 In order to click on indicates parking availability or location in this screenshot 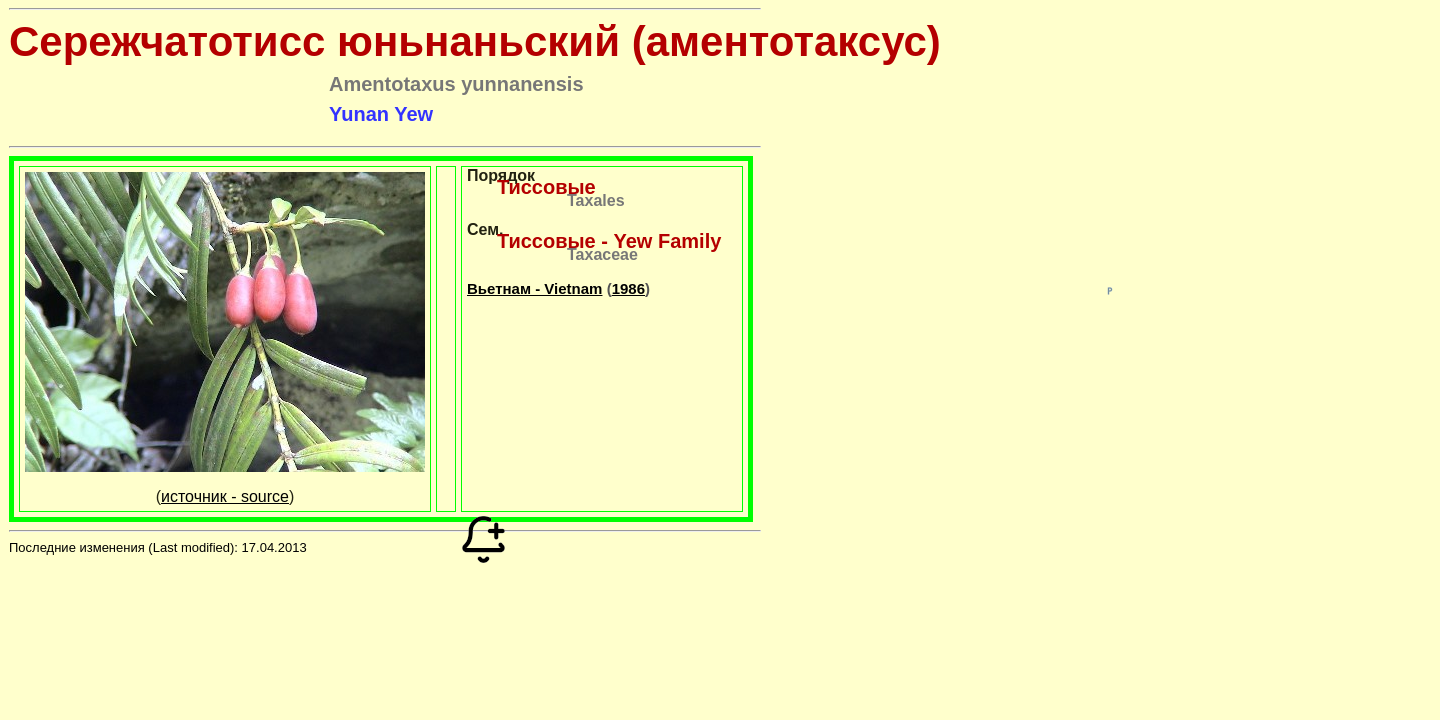, I will do `click(1110, 291)`.